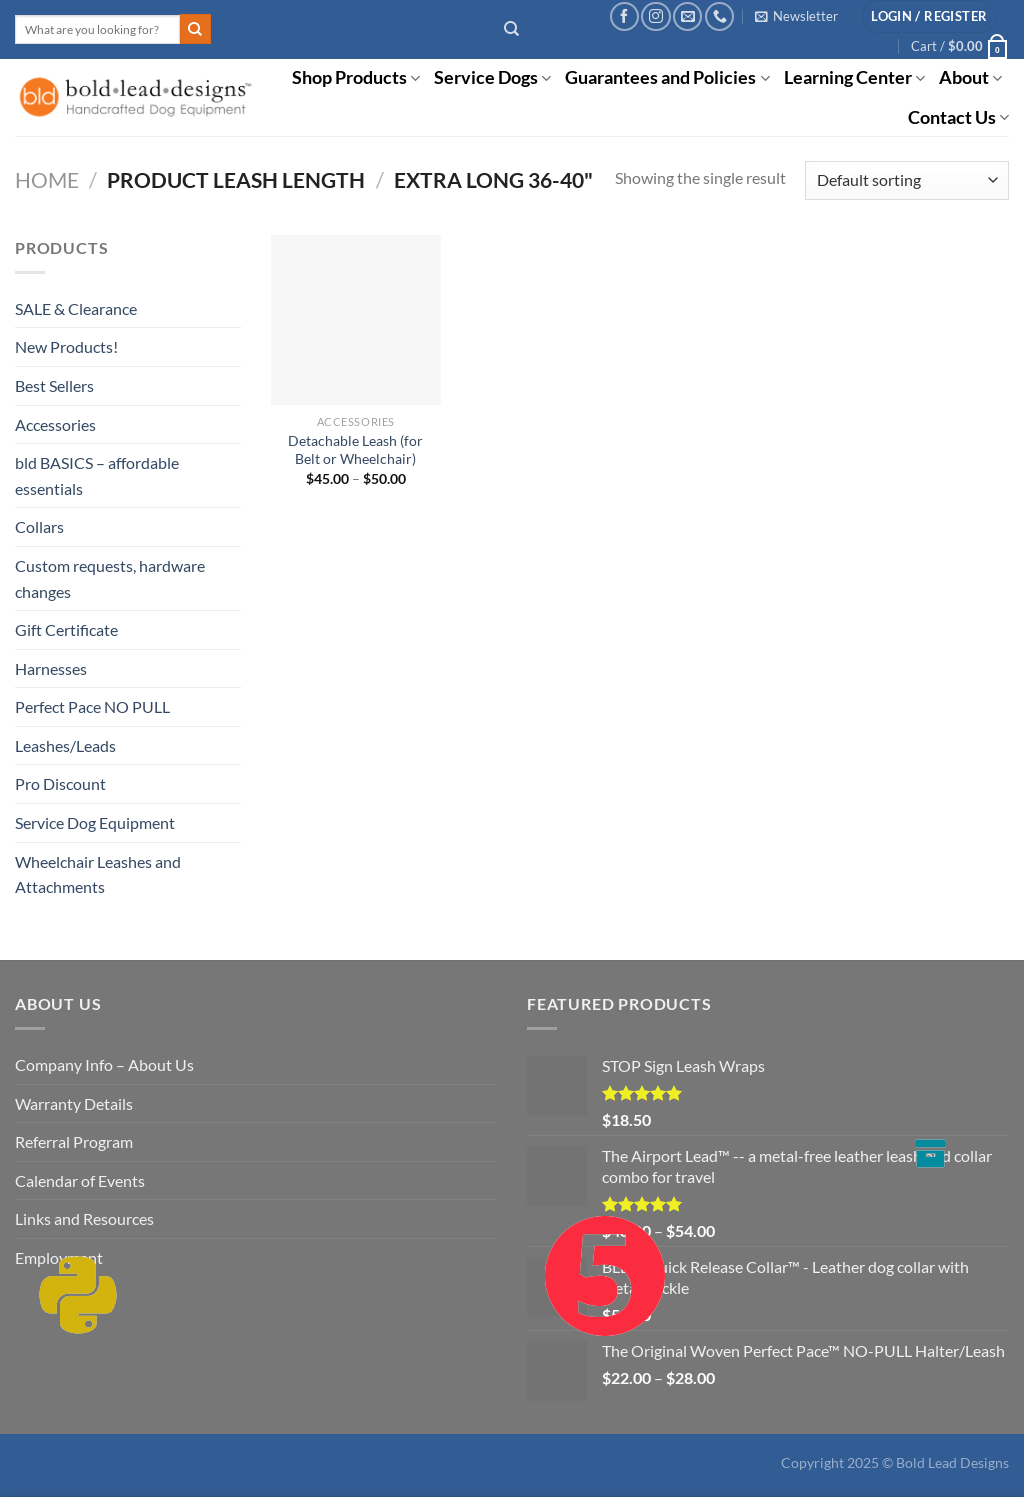 The height and width of the screenshot is (1497, 1024). I want to click on archive this item, so click(930, 1153).